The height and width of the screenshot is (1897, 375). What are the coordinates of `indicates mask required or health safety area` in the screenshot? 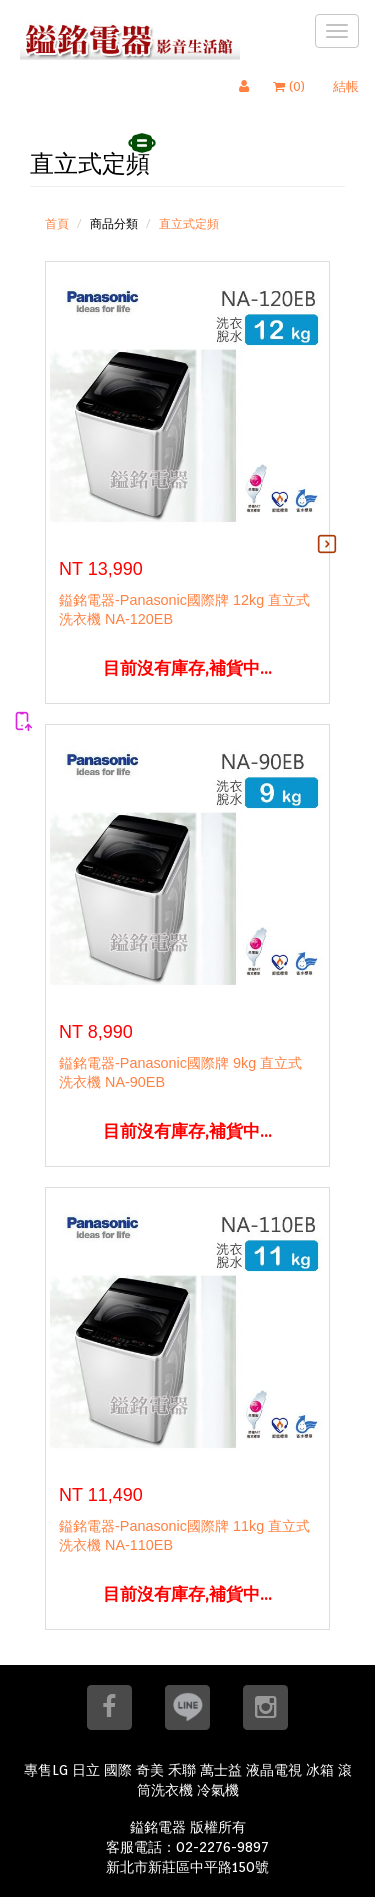 It's located at (142, 143).